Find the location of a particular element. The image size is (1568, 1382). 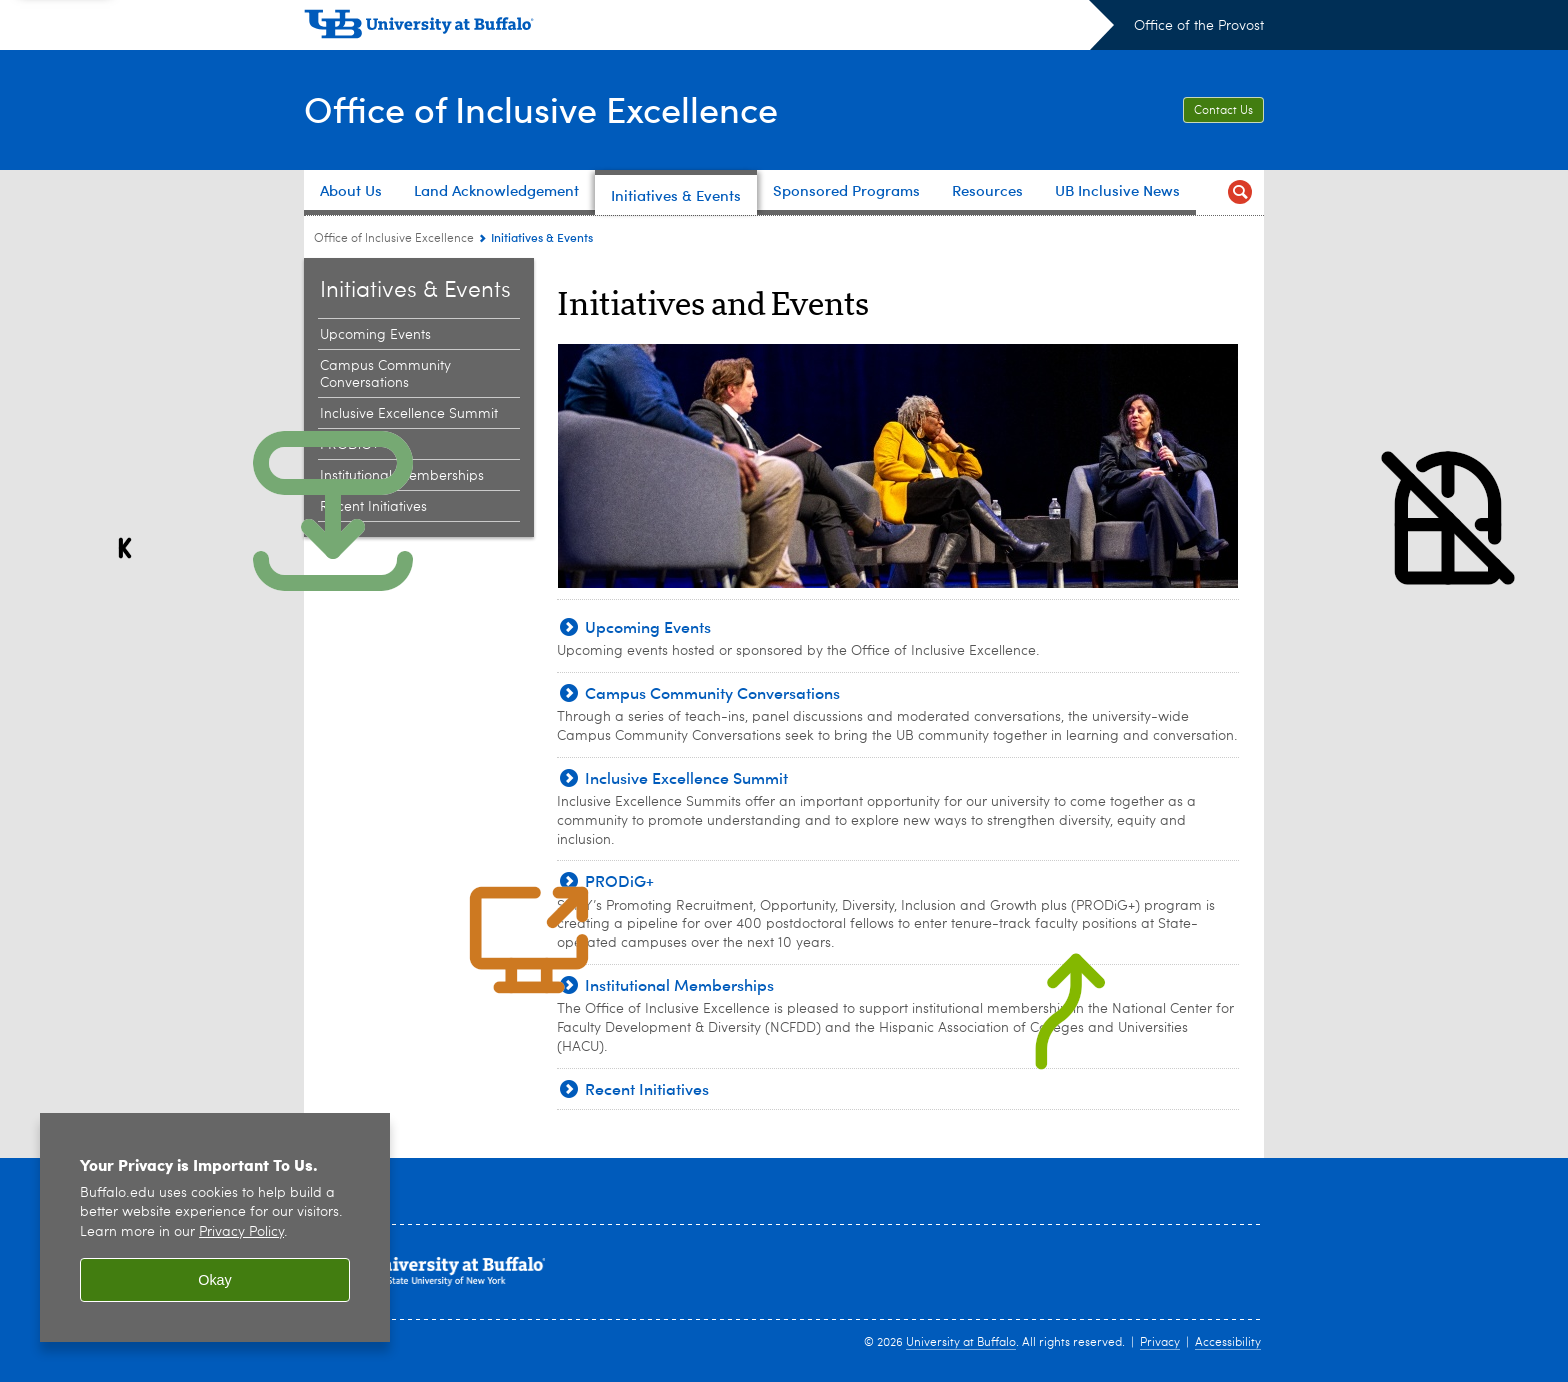

window or panel is disabled is located at coordinates (1448, 518).